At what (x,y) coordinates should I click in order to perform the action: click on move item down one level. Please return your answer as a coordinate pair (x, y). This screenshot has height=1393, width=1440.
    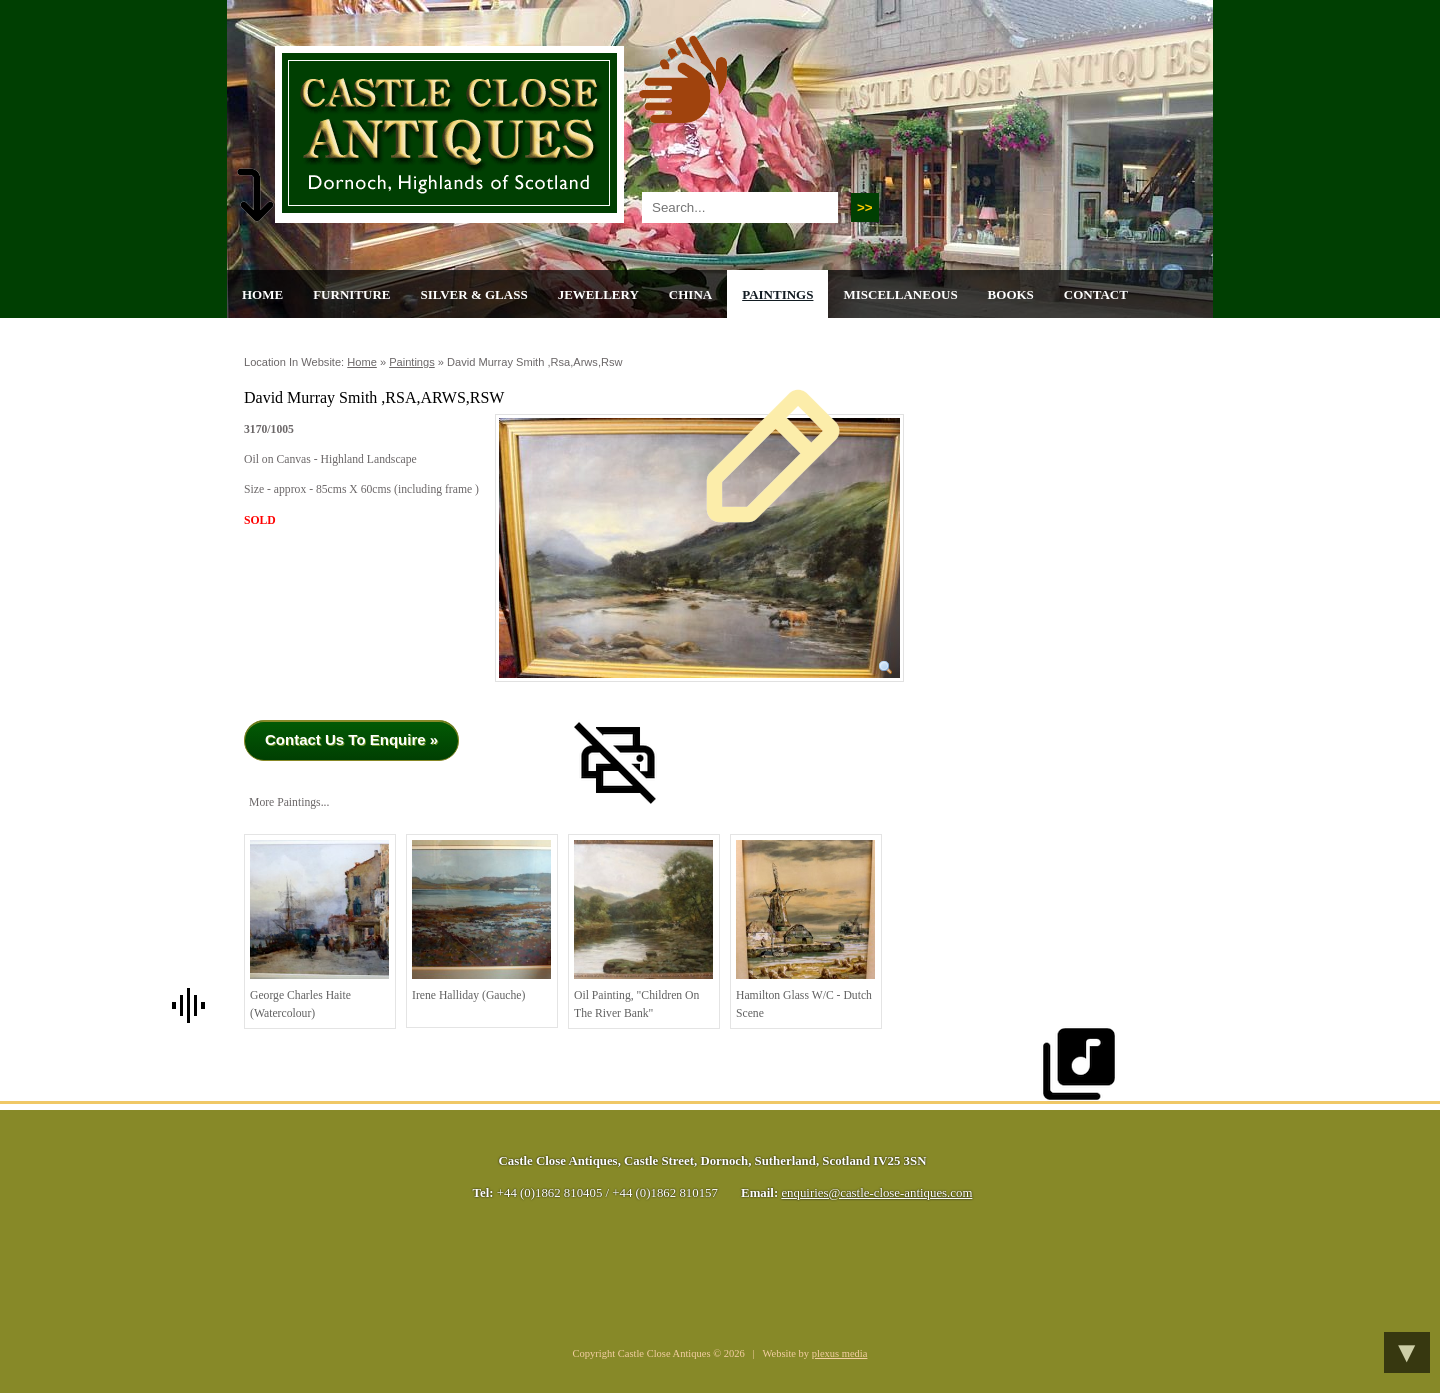
    Looking at the image, I should click on (257, 195).